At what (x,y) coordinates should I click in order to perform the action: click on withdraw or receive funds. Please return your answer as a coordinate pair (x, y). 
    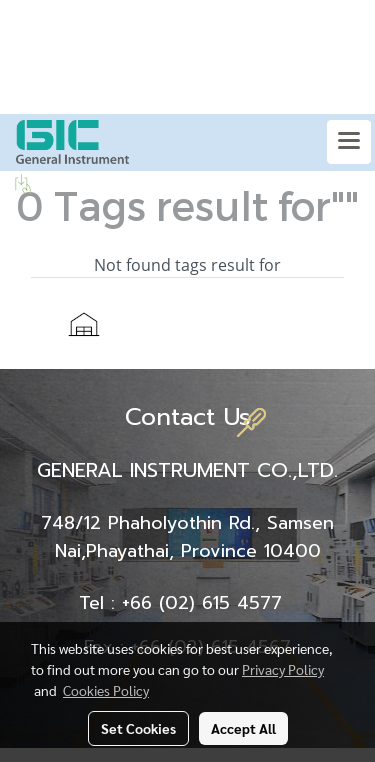
    Looking at the image, I should click on (22, 184).